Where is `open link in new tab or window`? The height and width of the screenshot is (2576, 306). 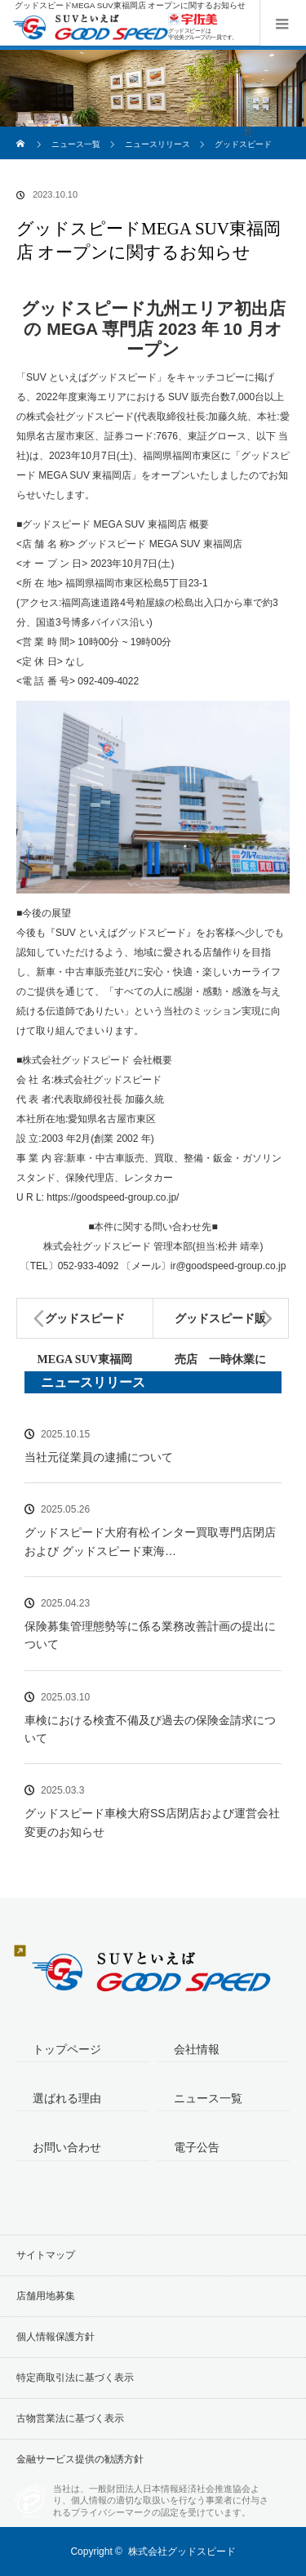 open link in new tab or window is located at coordinates (20, 1950).